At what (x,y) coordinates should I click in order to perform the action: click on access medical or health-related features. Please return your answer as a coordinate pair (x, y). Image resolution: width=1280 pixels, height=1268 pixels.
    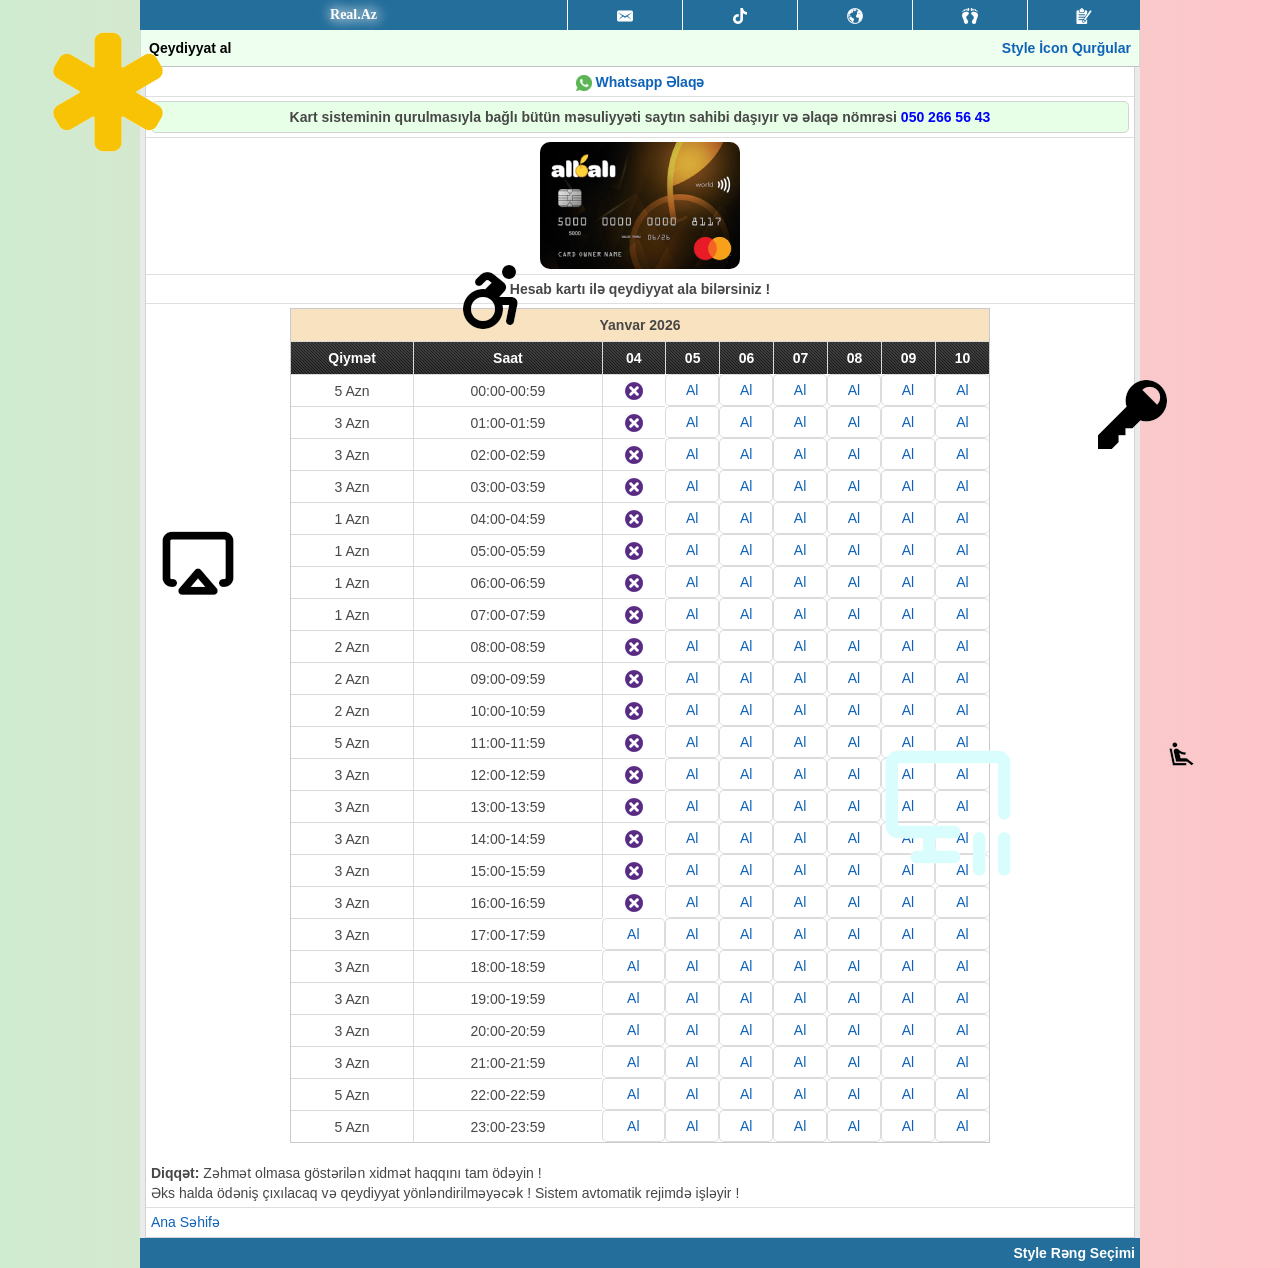
    Looking at the image, I should click on (108, 92).